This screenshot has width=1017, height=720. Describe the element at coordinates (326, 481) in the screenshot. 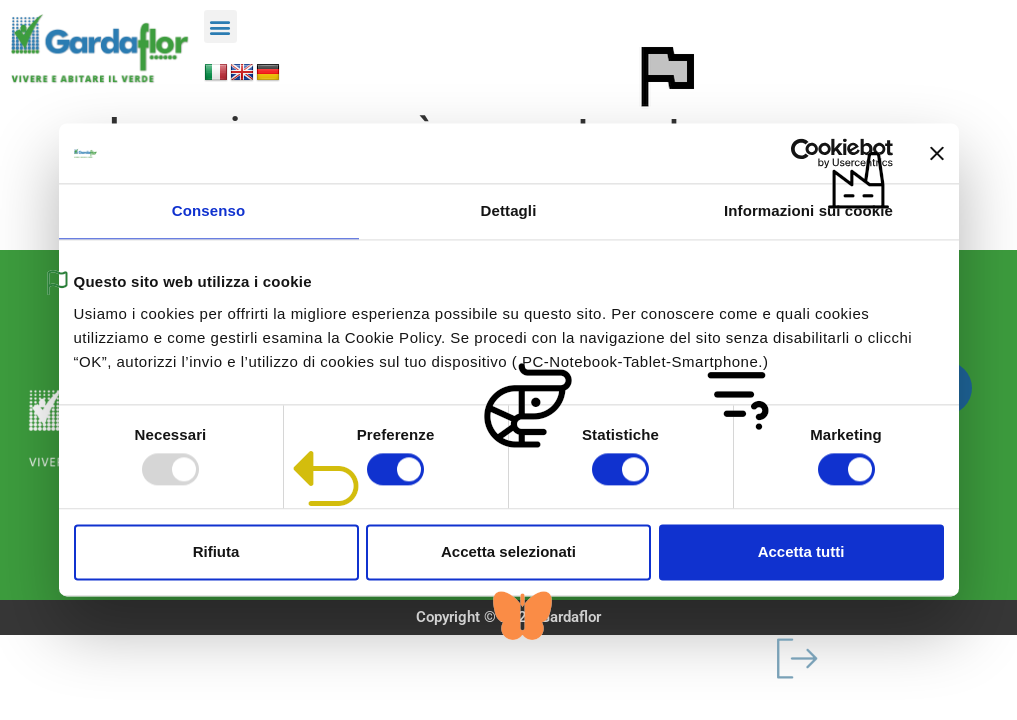

I see `undo previous action` at that location.